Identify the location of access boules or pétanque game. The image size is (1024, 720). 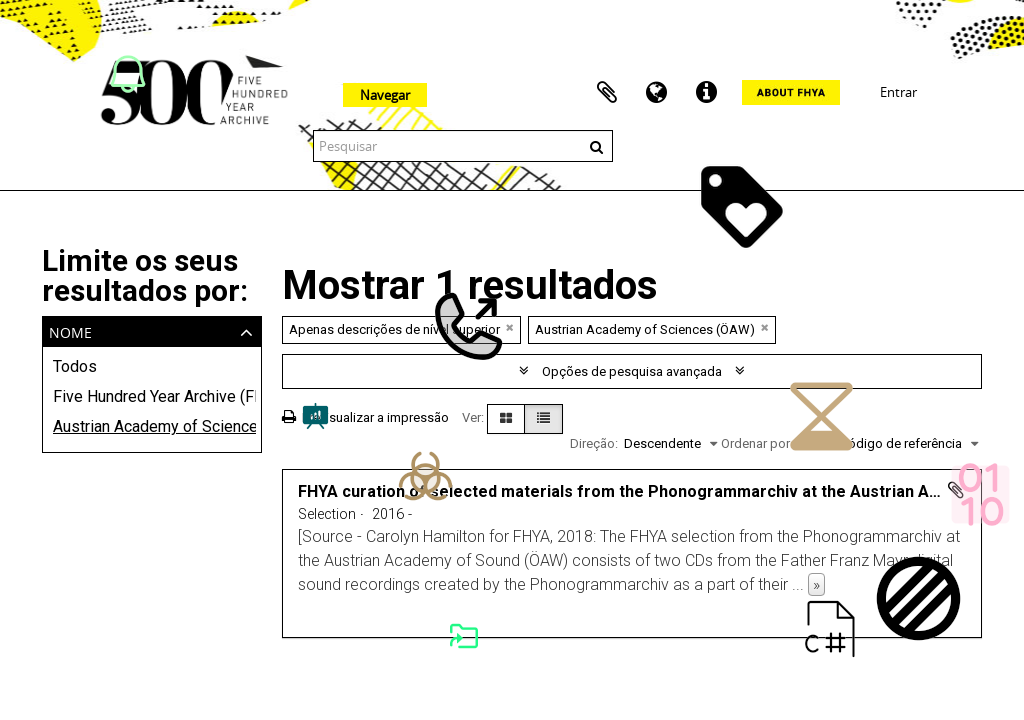
(918, 598).